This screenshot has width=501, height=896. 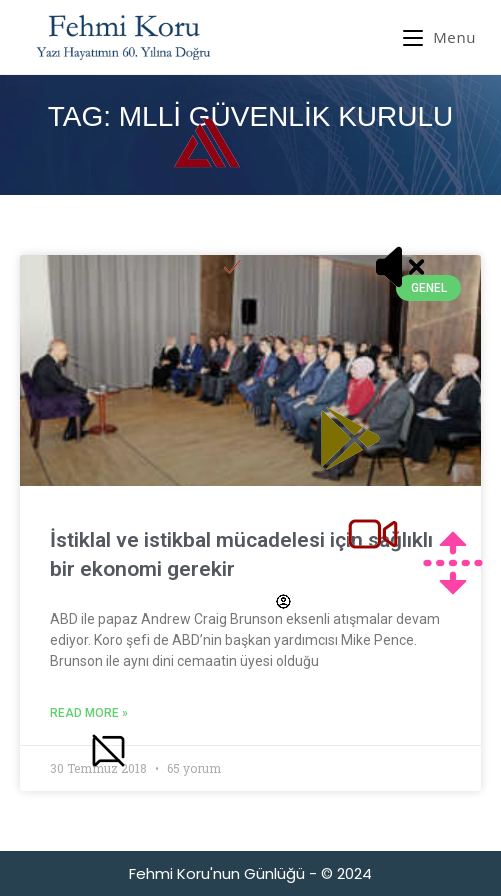 I want to click on AWS Amplify logo, so click(x=207, y=143).